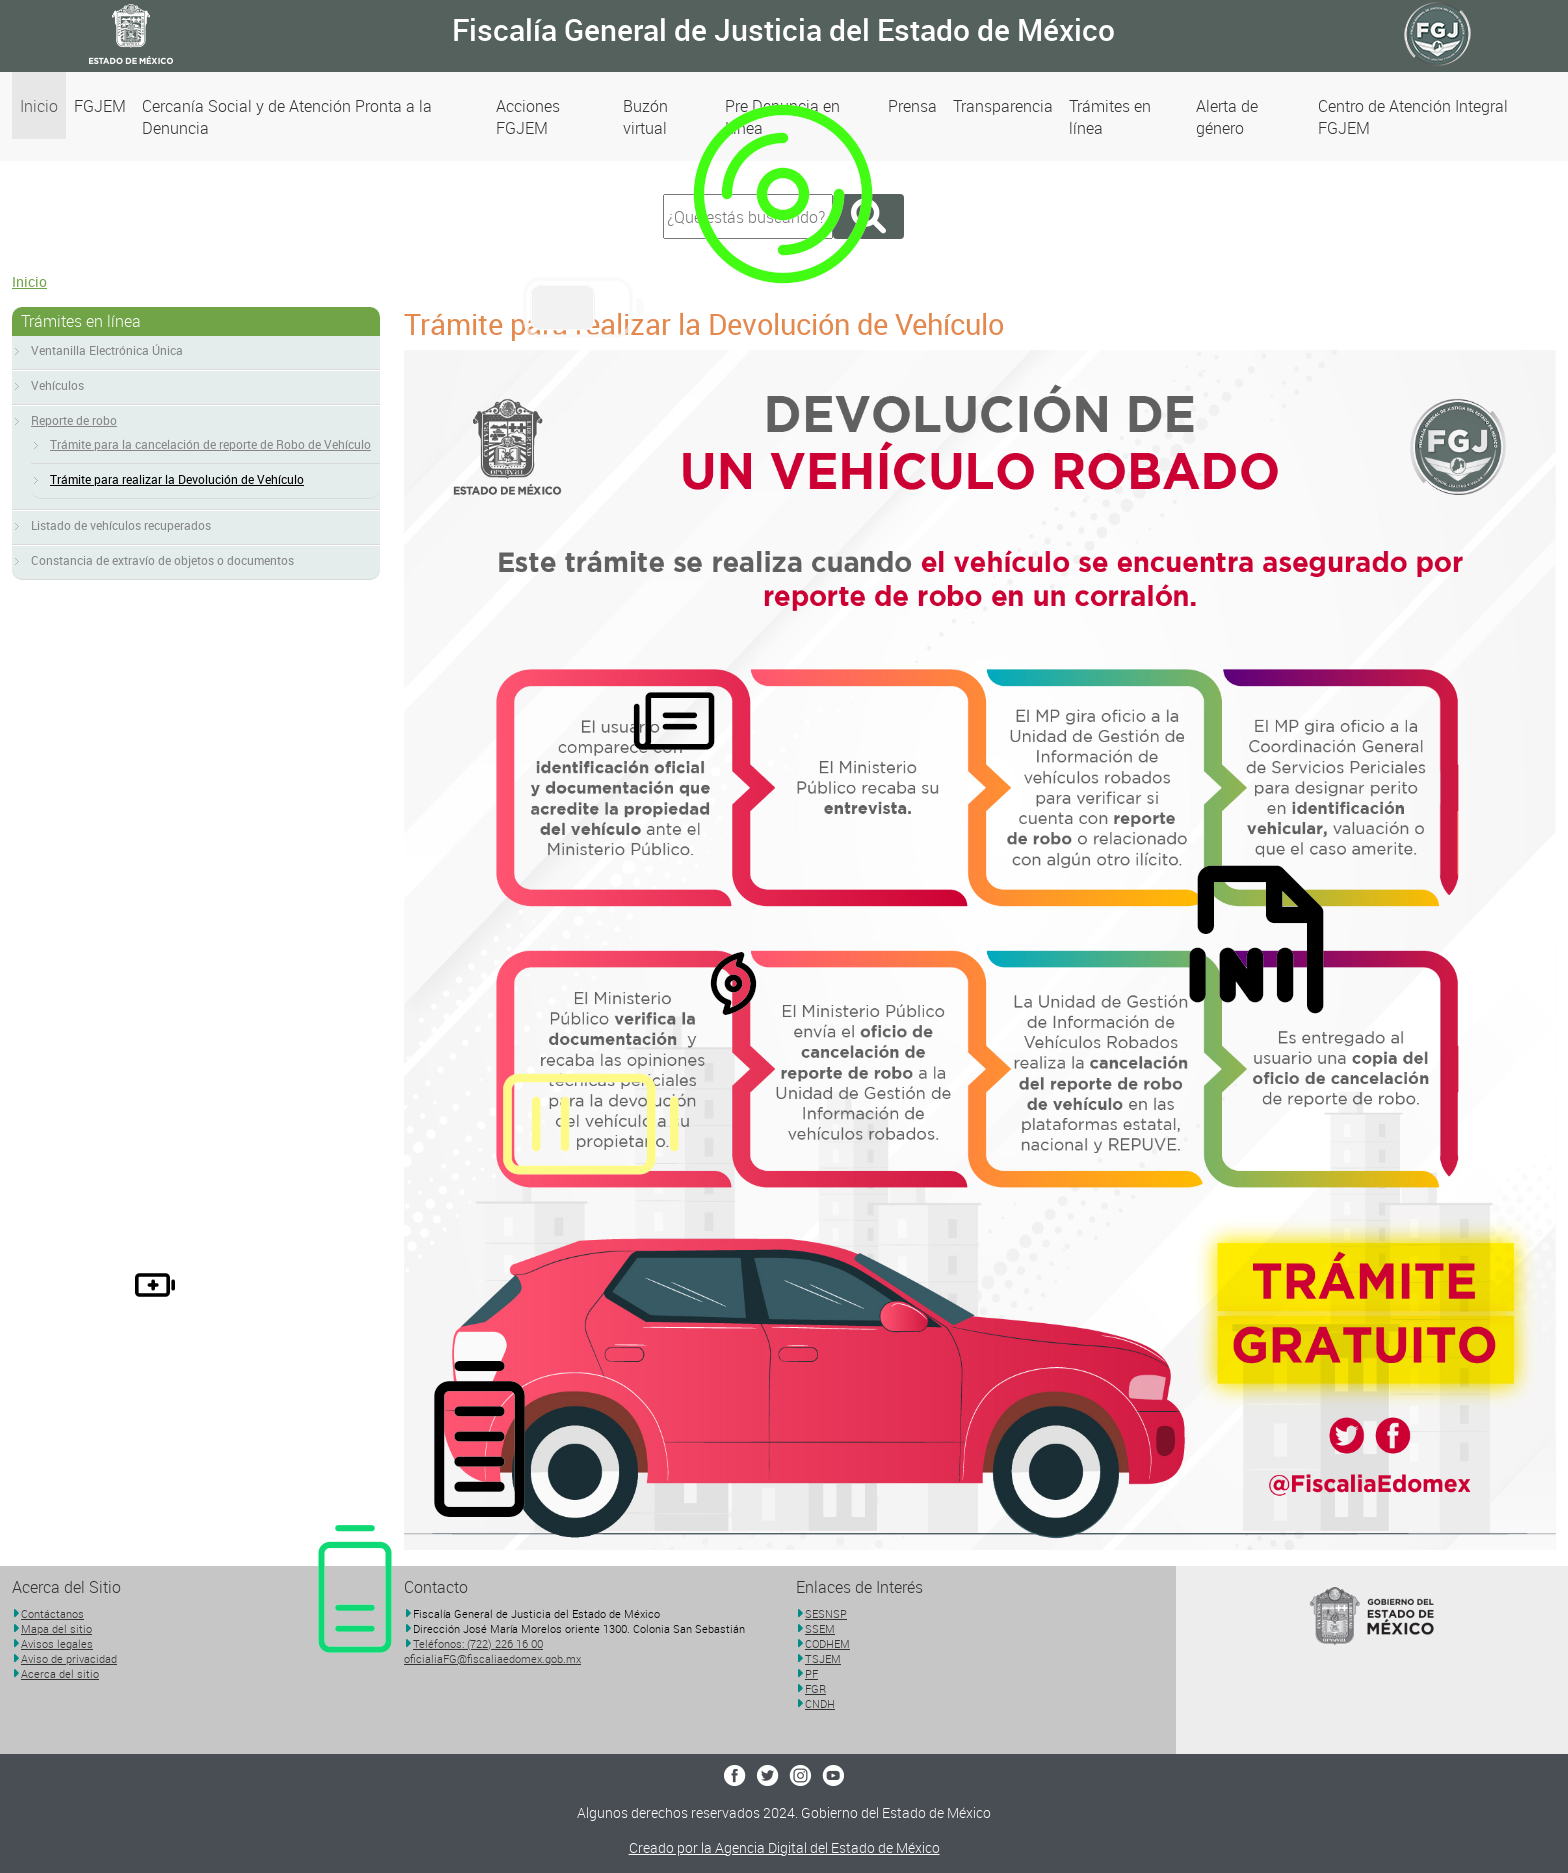 This screenshot has width=1568, height=1873. What do you see at coordinates (479, 1441) in the screenshot?
I see `battery fully charged` at bounding box center [479, 1441].